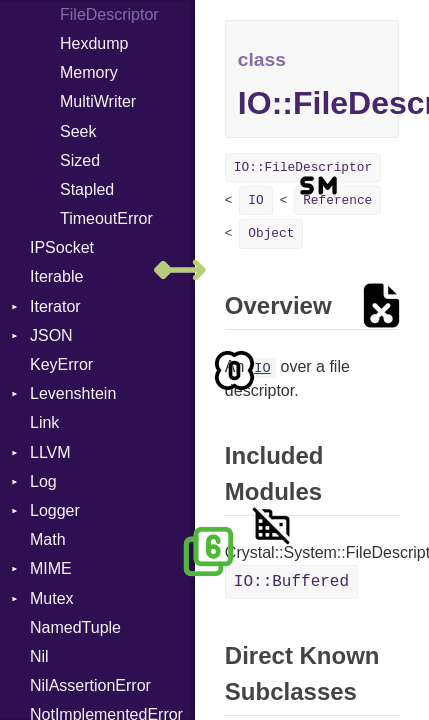  Describe the element at coordinates (272, 524) in the screenshot. I see `indicates a website or domain is unavailable` at that location.